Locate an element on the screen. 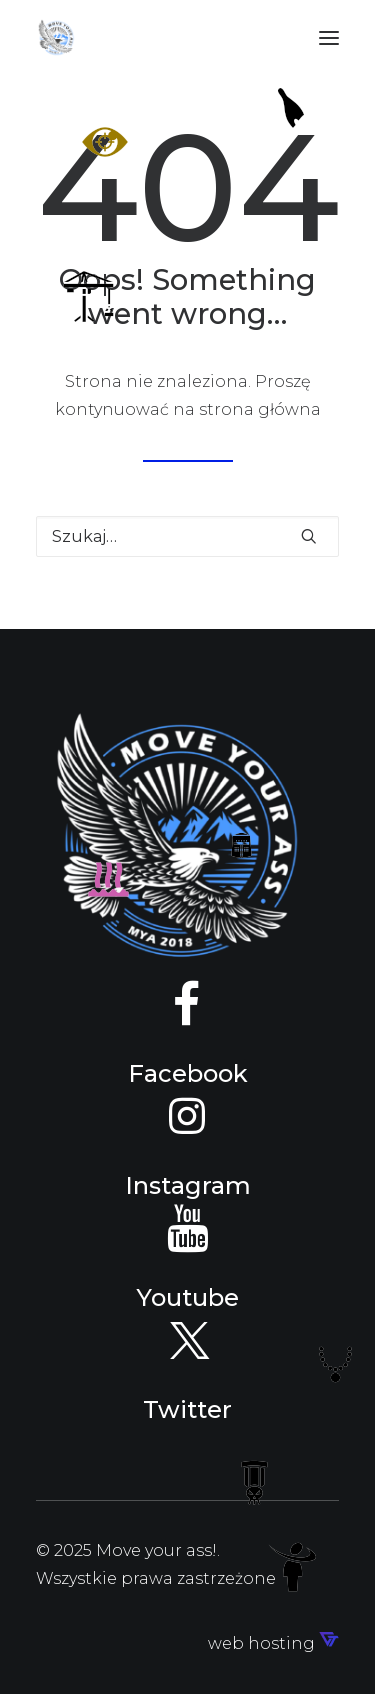  select knight or heavy armor class is located at coordinates (241, 845).